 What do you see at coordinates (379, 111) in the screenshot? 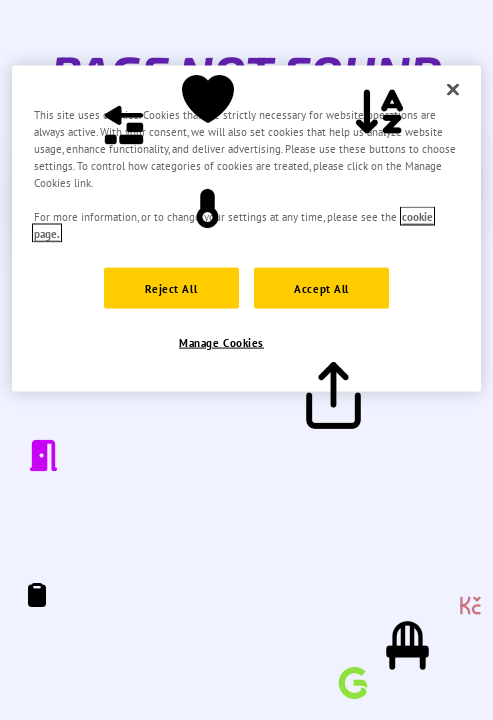
I see `sort items alphabetically from A to Z` at bounding box center [379, 111].